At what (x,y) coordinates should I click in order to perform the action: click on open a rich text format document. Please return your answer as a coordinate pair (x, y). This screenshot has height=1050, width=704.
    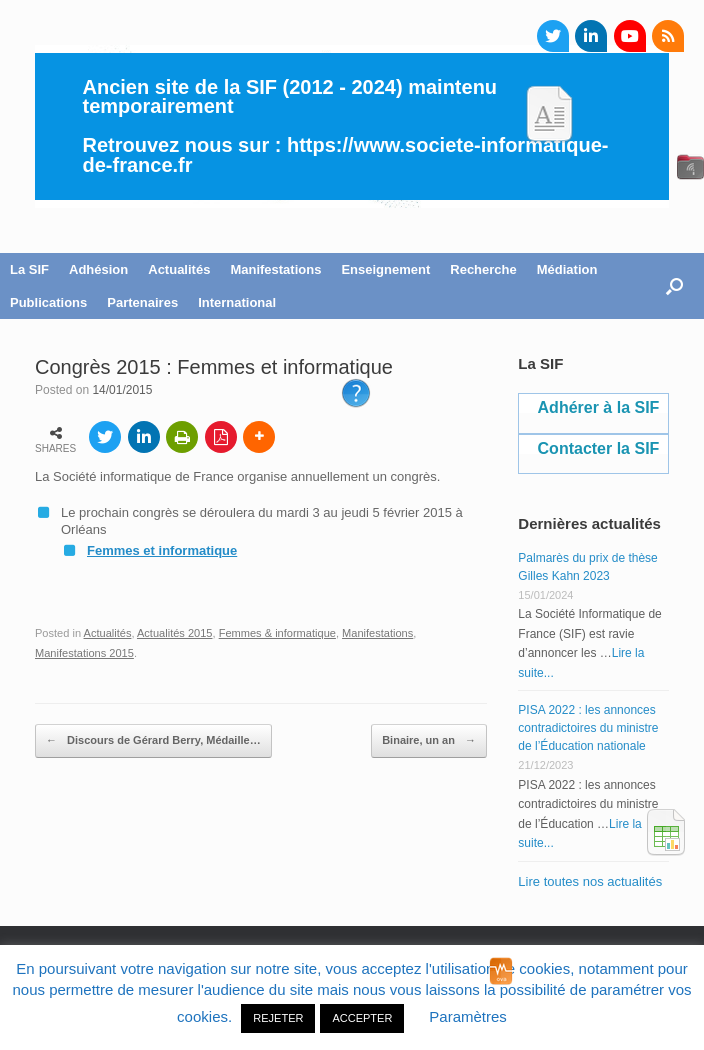
    Looking at the image, I should click on (549, 113).